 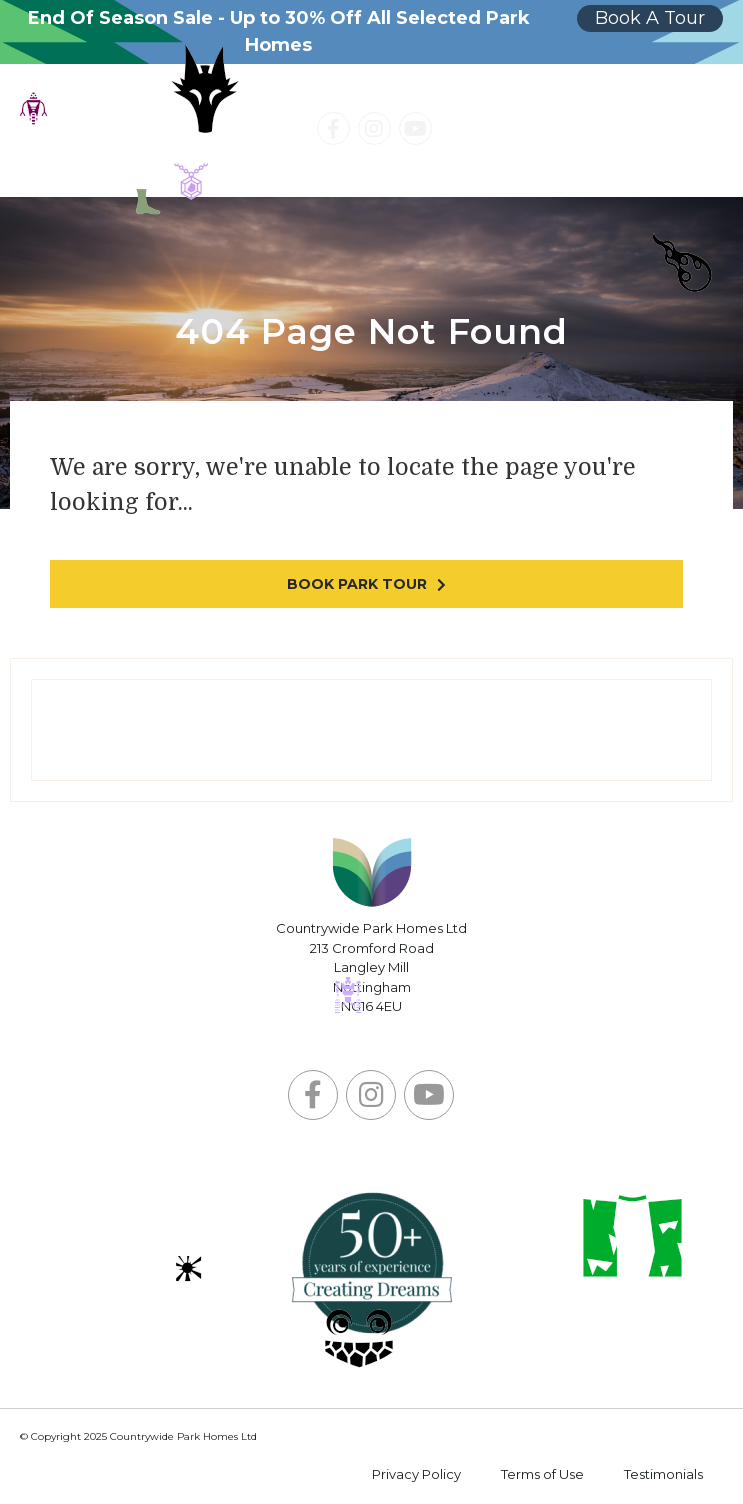 What do you see at coordinates (682, 262) in the screenshot?
I see `cast a plasma or energy attack` at bounding box center [682, 262].